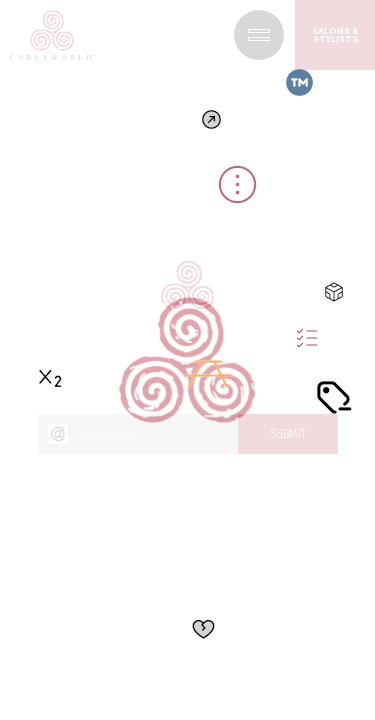 Image resolution: width=375 pixels, height=720 pixels. What do you see at coordinates (333, 397) in the screenshot?
I see `remove a tag or label` at bounding box center [333, 397].